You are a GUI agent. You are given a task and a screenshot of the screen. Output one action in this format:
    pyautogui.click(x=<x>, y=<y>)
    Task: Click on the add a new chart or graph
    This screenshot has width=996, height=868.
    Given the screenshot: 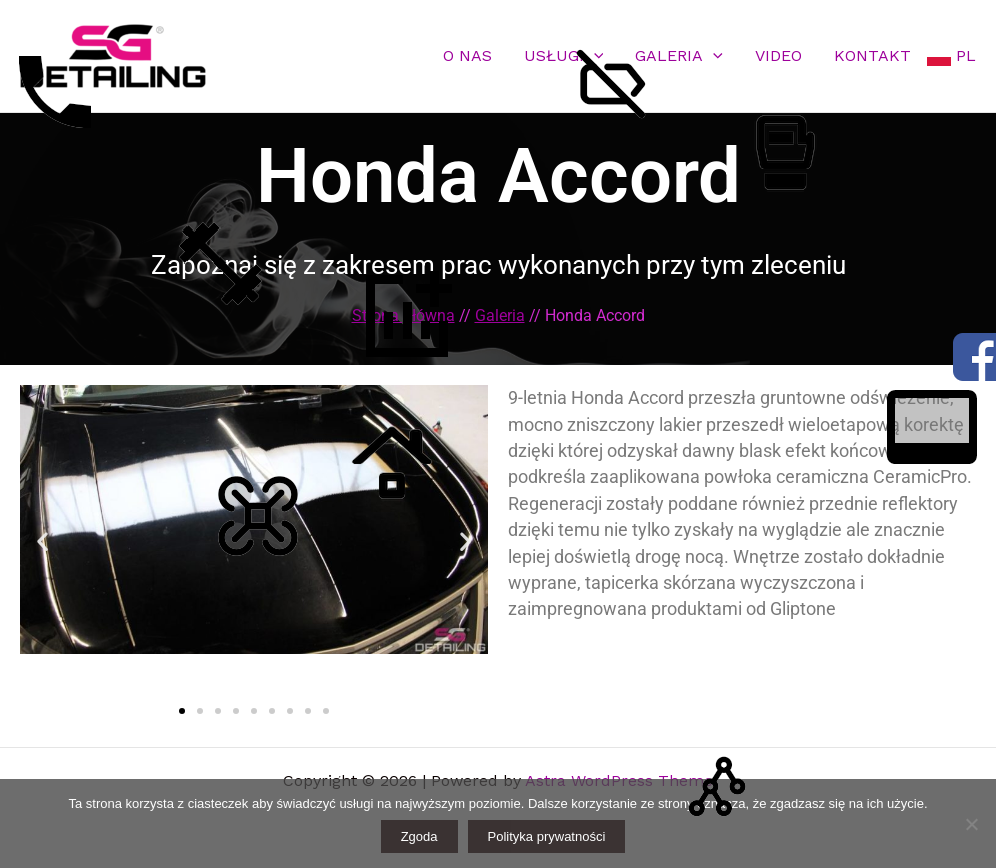 What is the action you would take?
    pyautogui.click(x=407, y=316)
    